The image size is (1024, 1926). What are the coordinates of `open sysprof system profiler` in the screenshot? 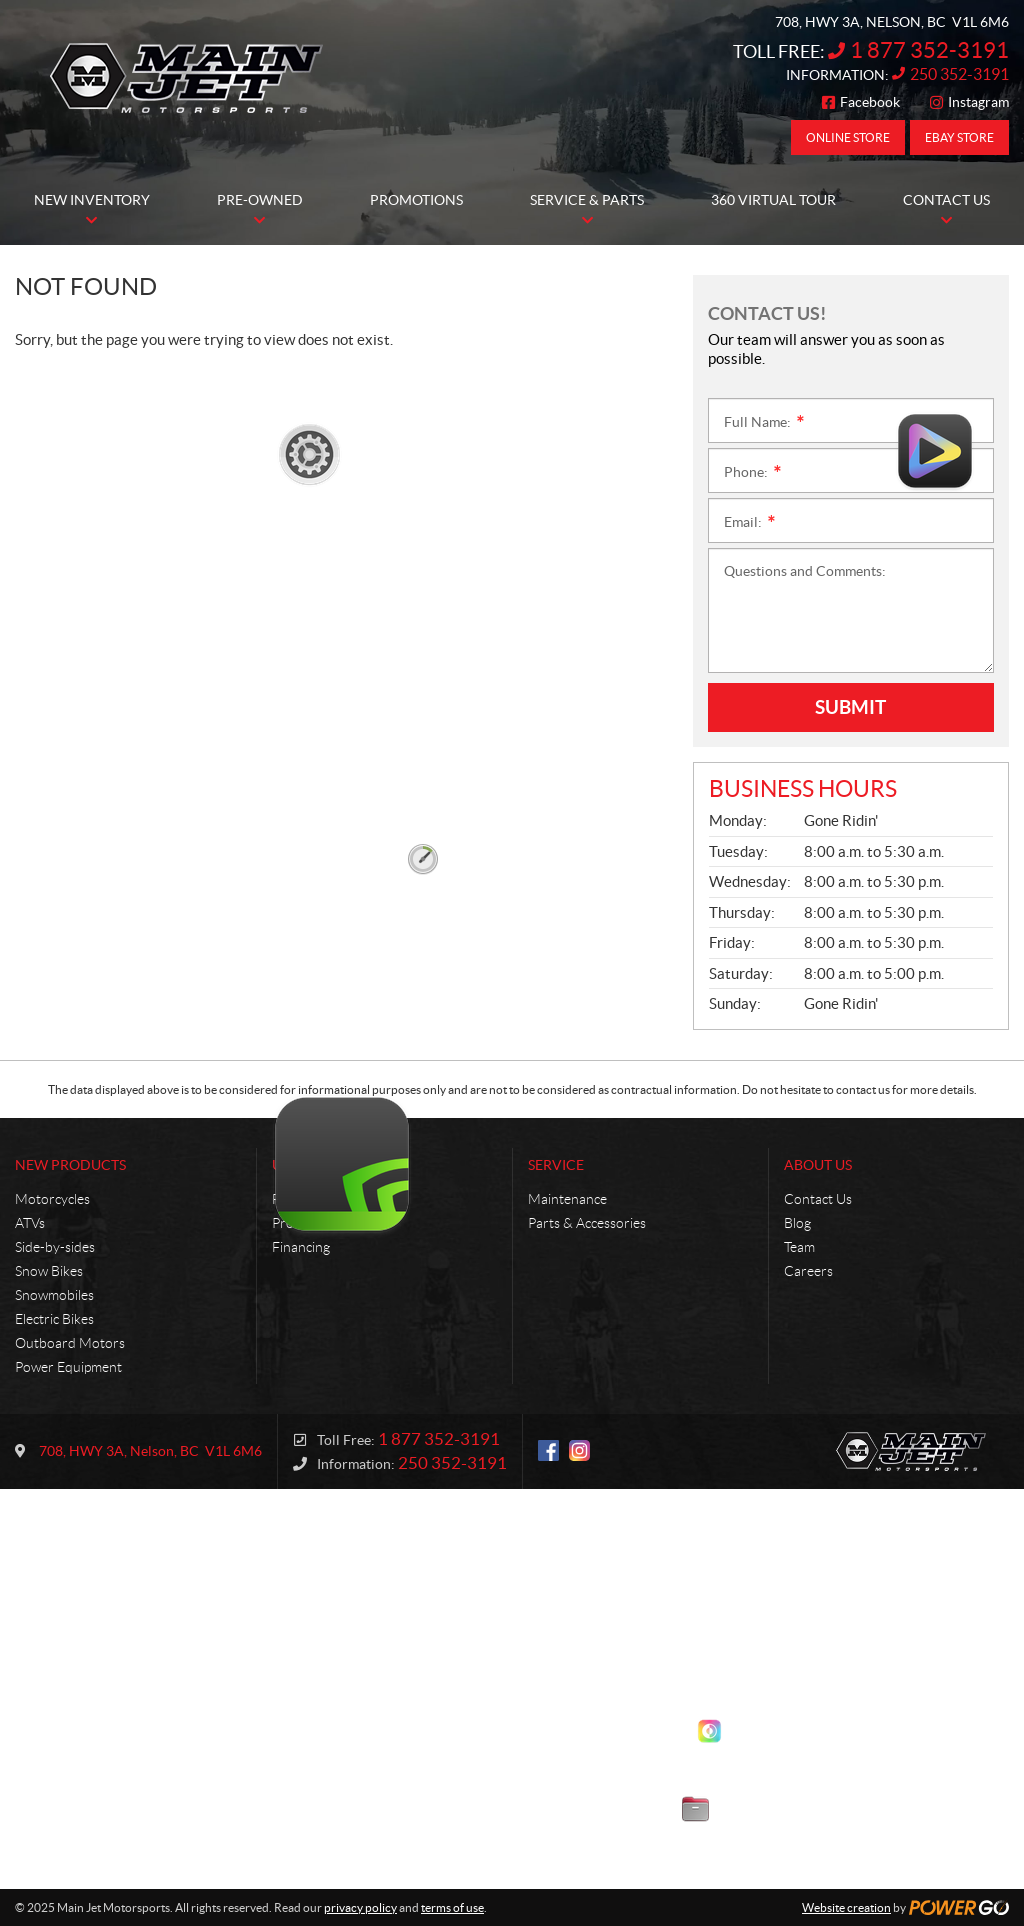 It's located at (423, 859).